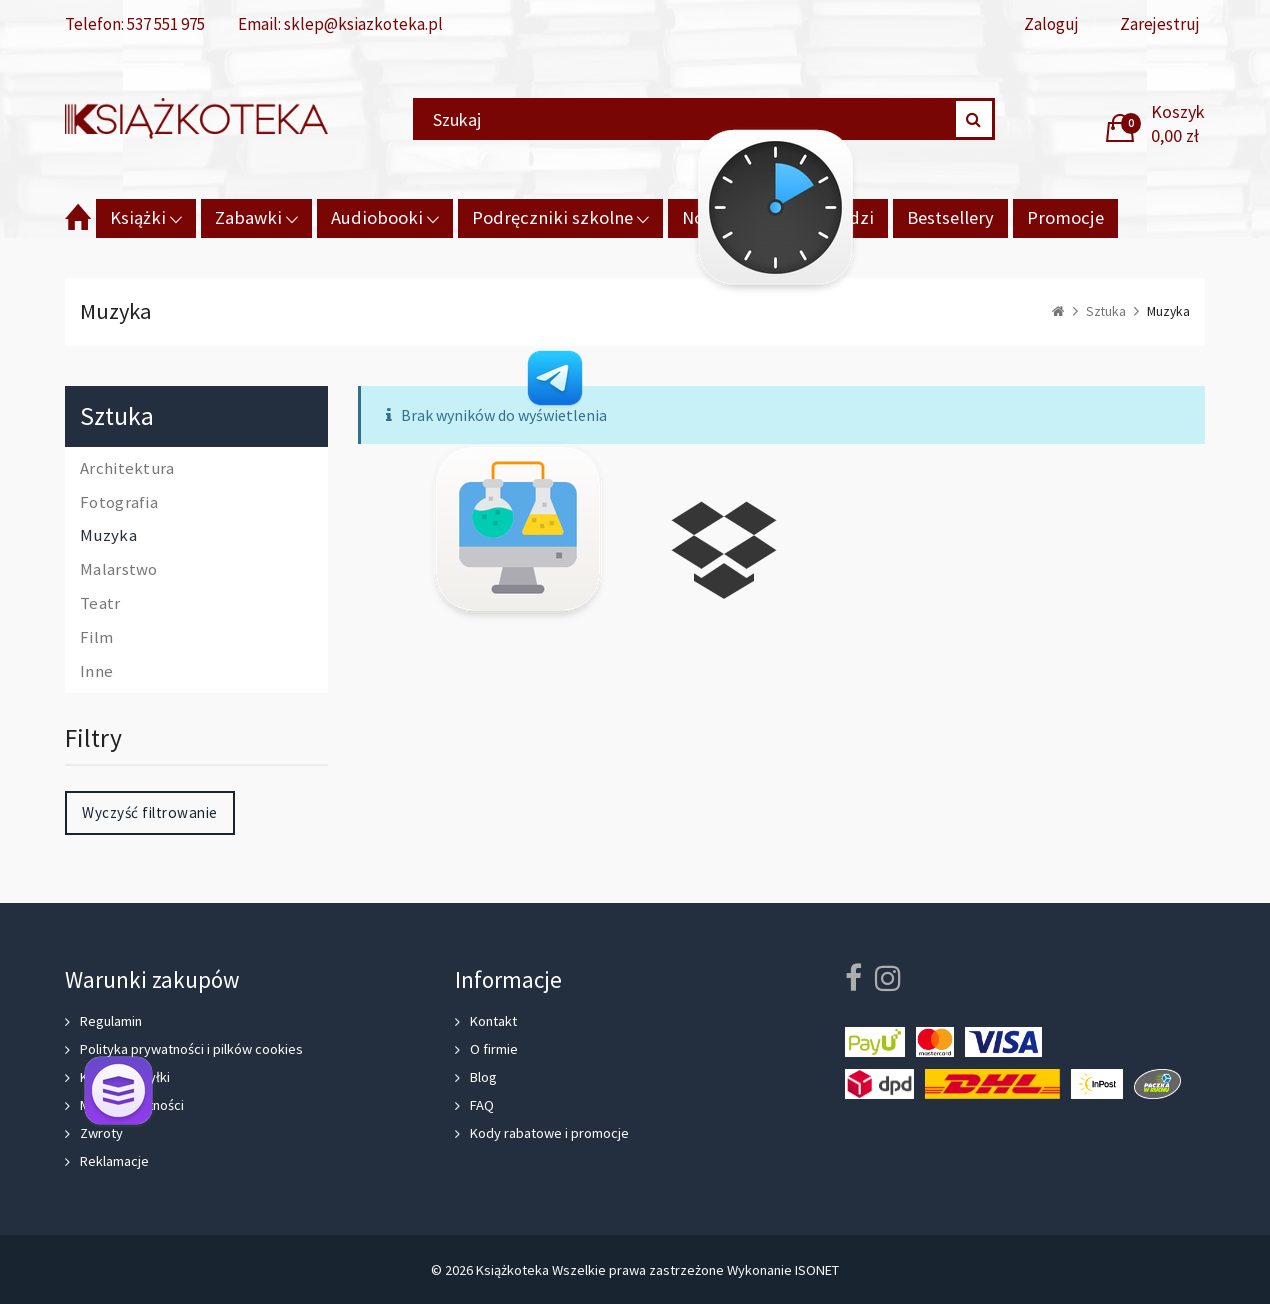 Image resolution: width=1270 pixels, height=1304 pixels. Describe the element at coordinates (518, 529) in the screenshot. I see `open formatlab application` at that location.